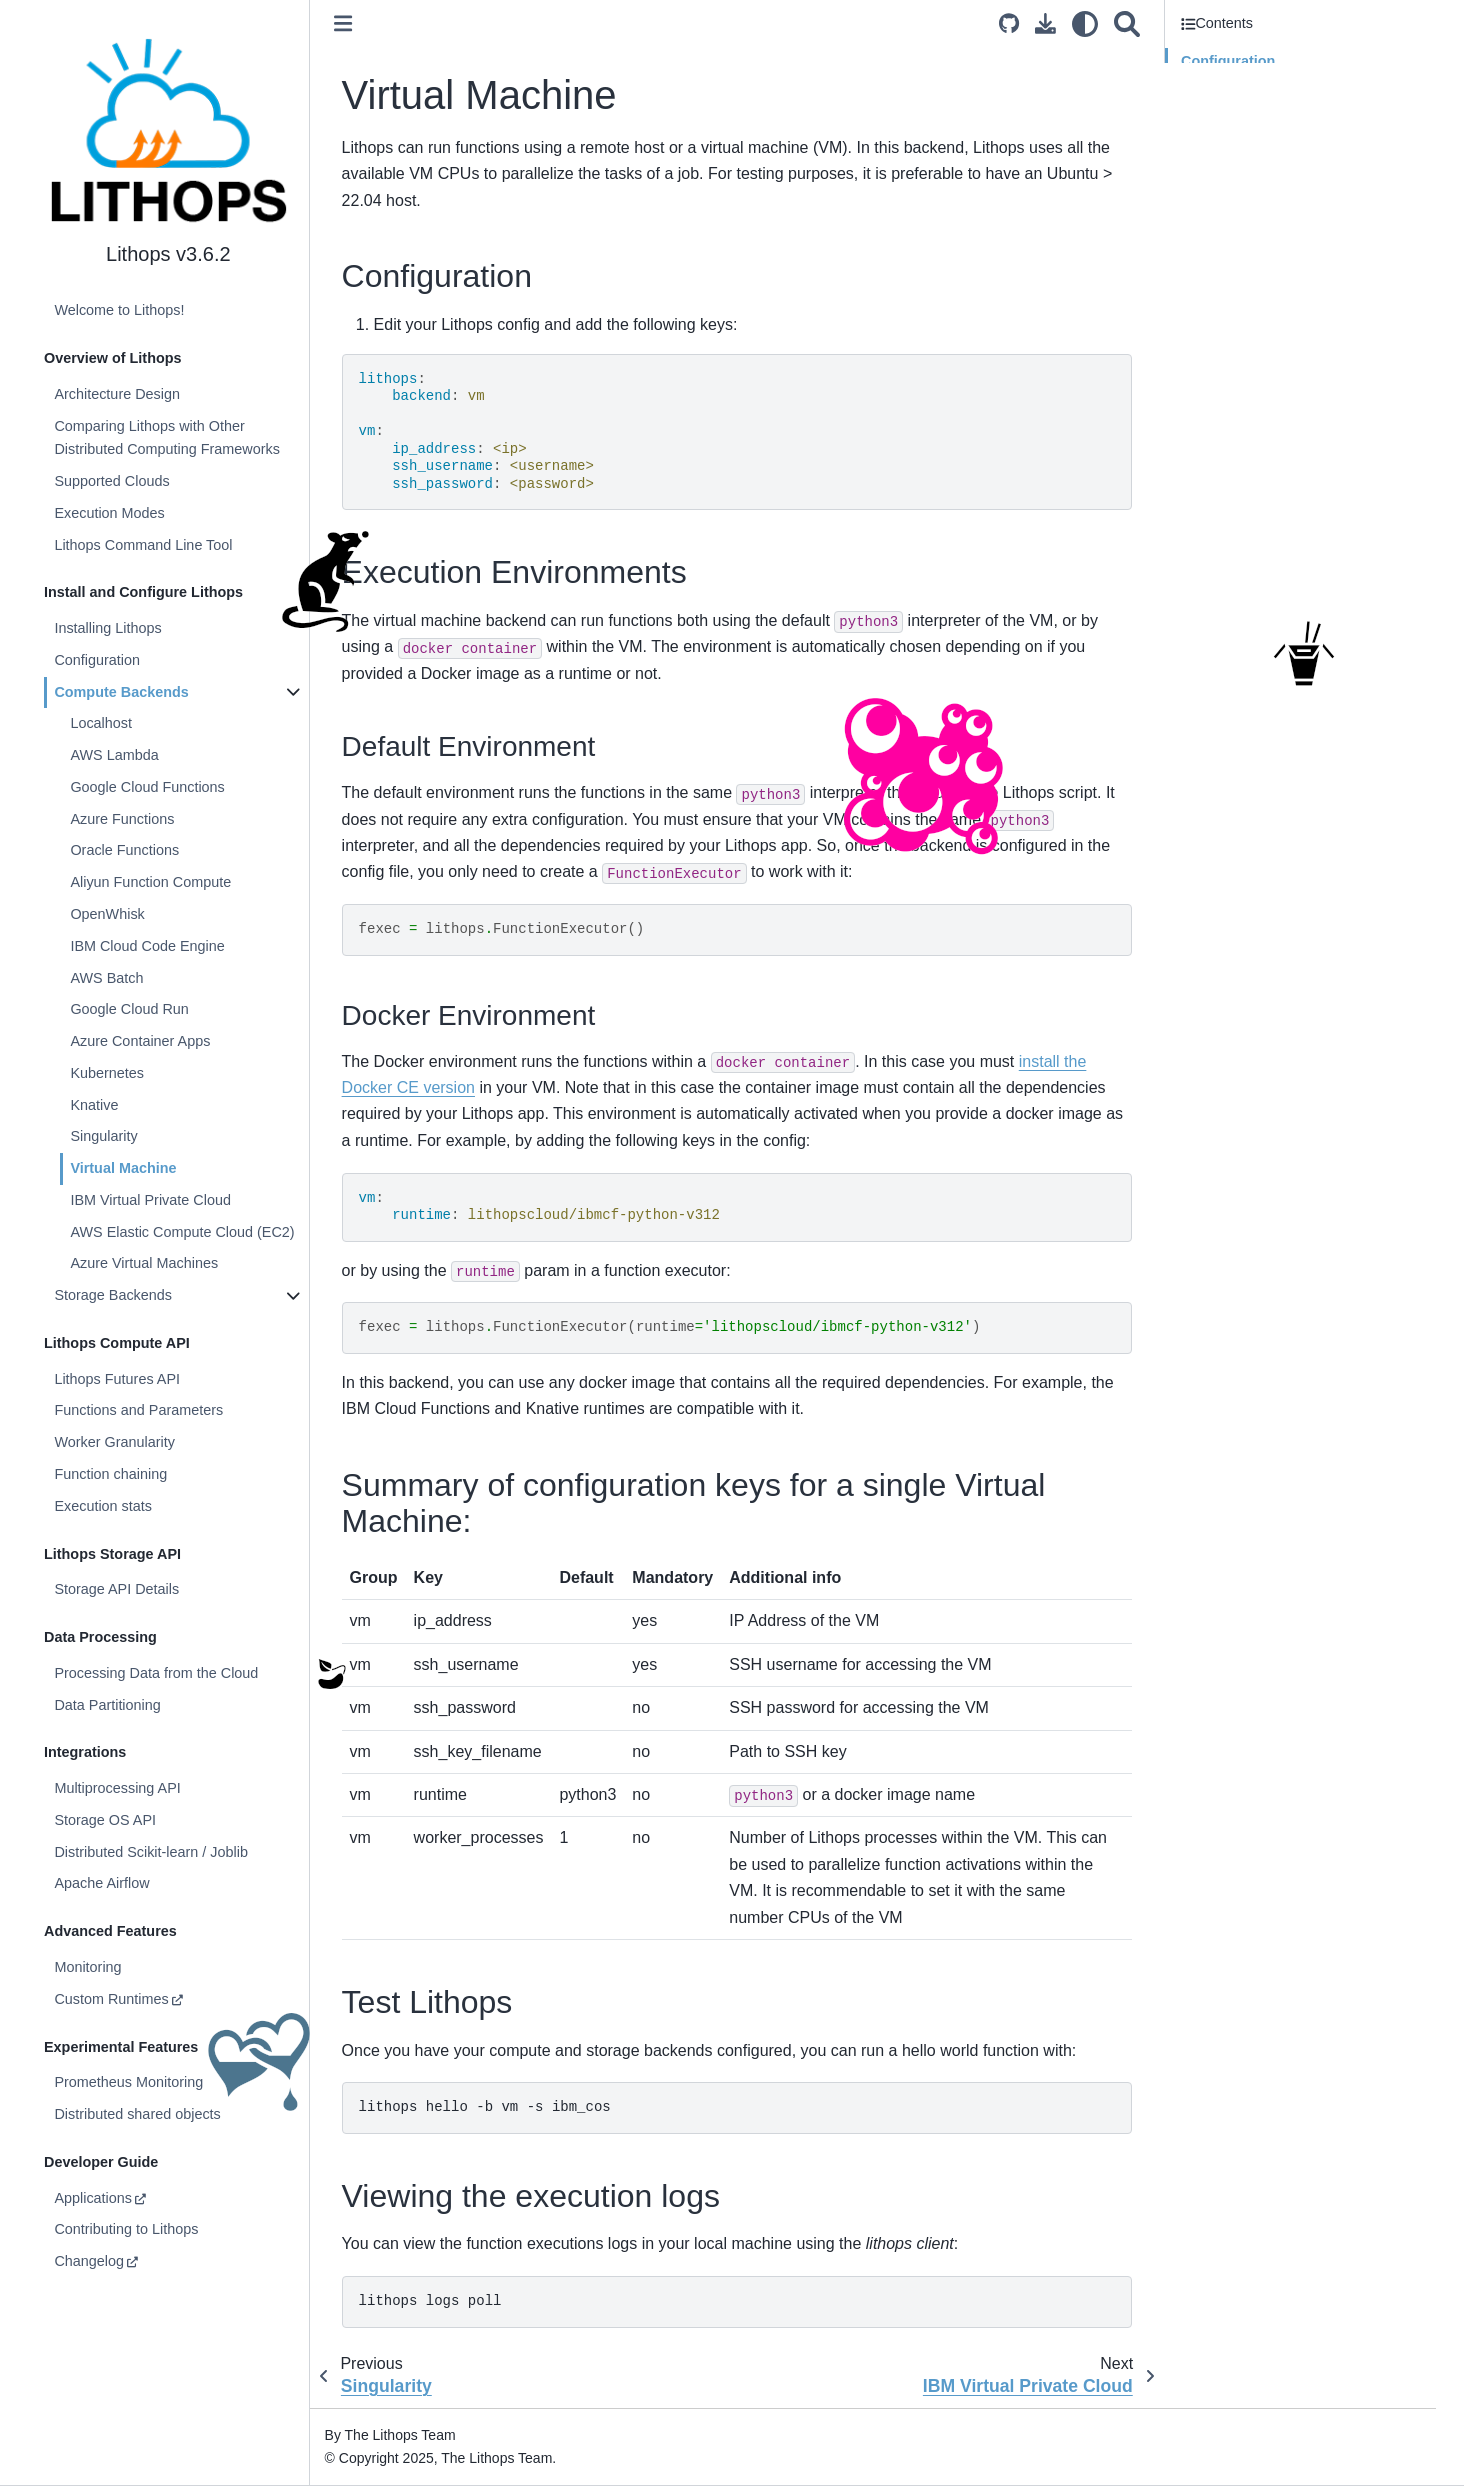 The image size is (1464, 2486). I want to click on quick food or noodle delivery option, so click(1304, 653).